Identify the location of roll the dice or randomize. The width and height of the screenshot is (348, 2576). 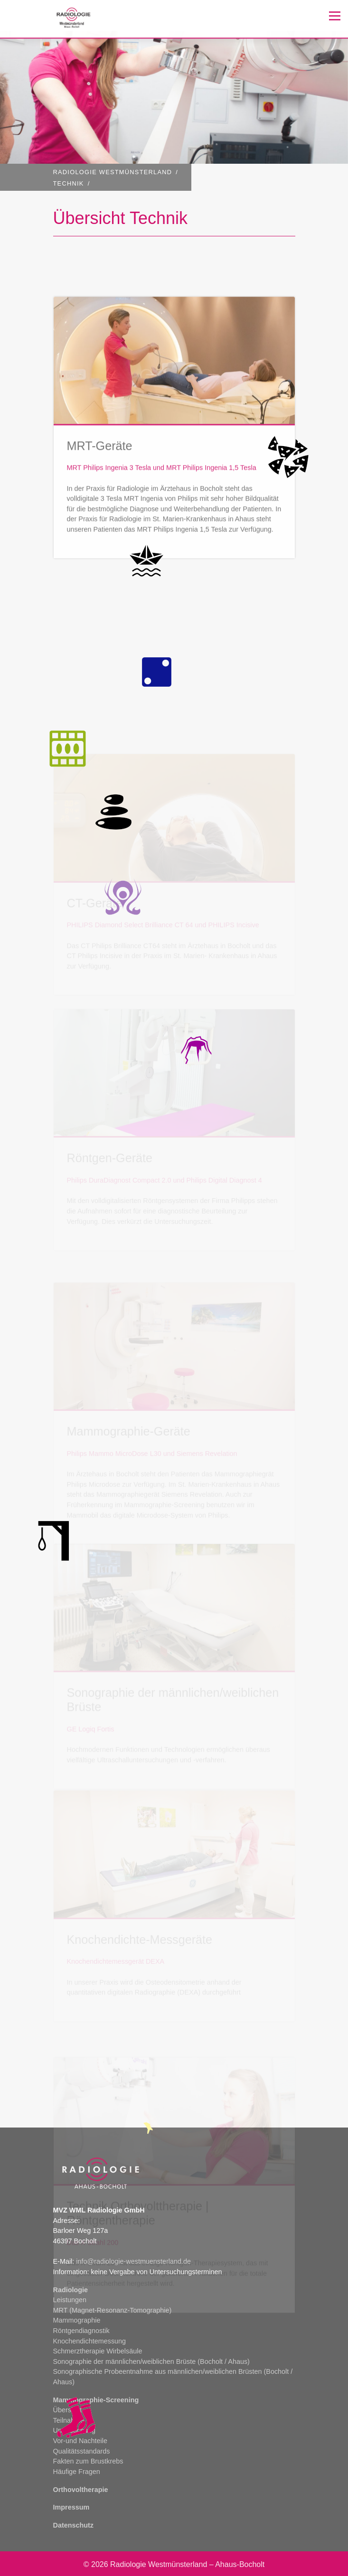
(157, 672).